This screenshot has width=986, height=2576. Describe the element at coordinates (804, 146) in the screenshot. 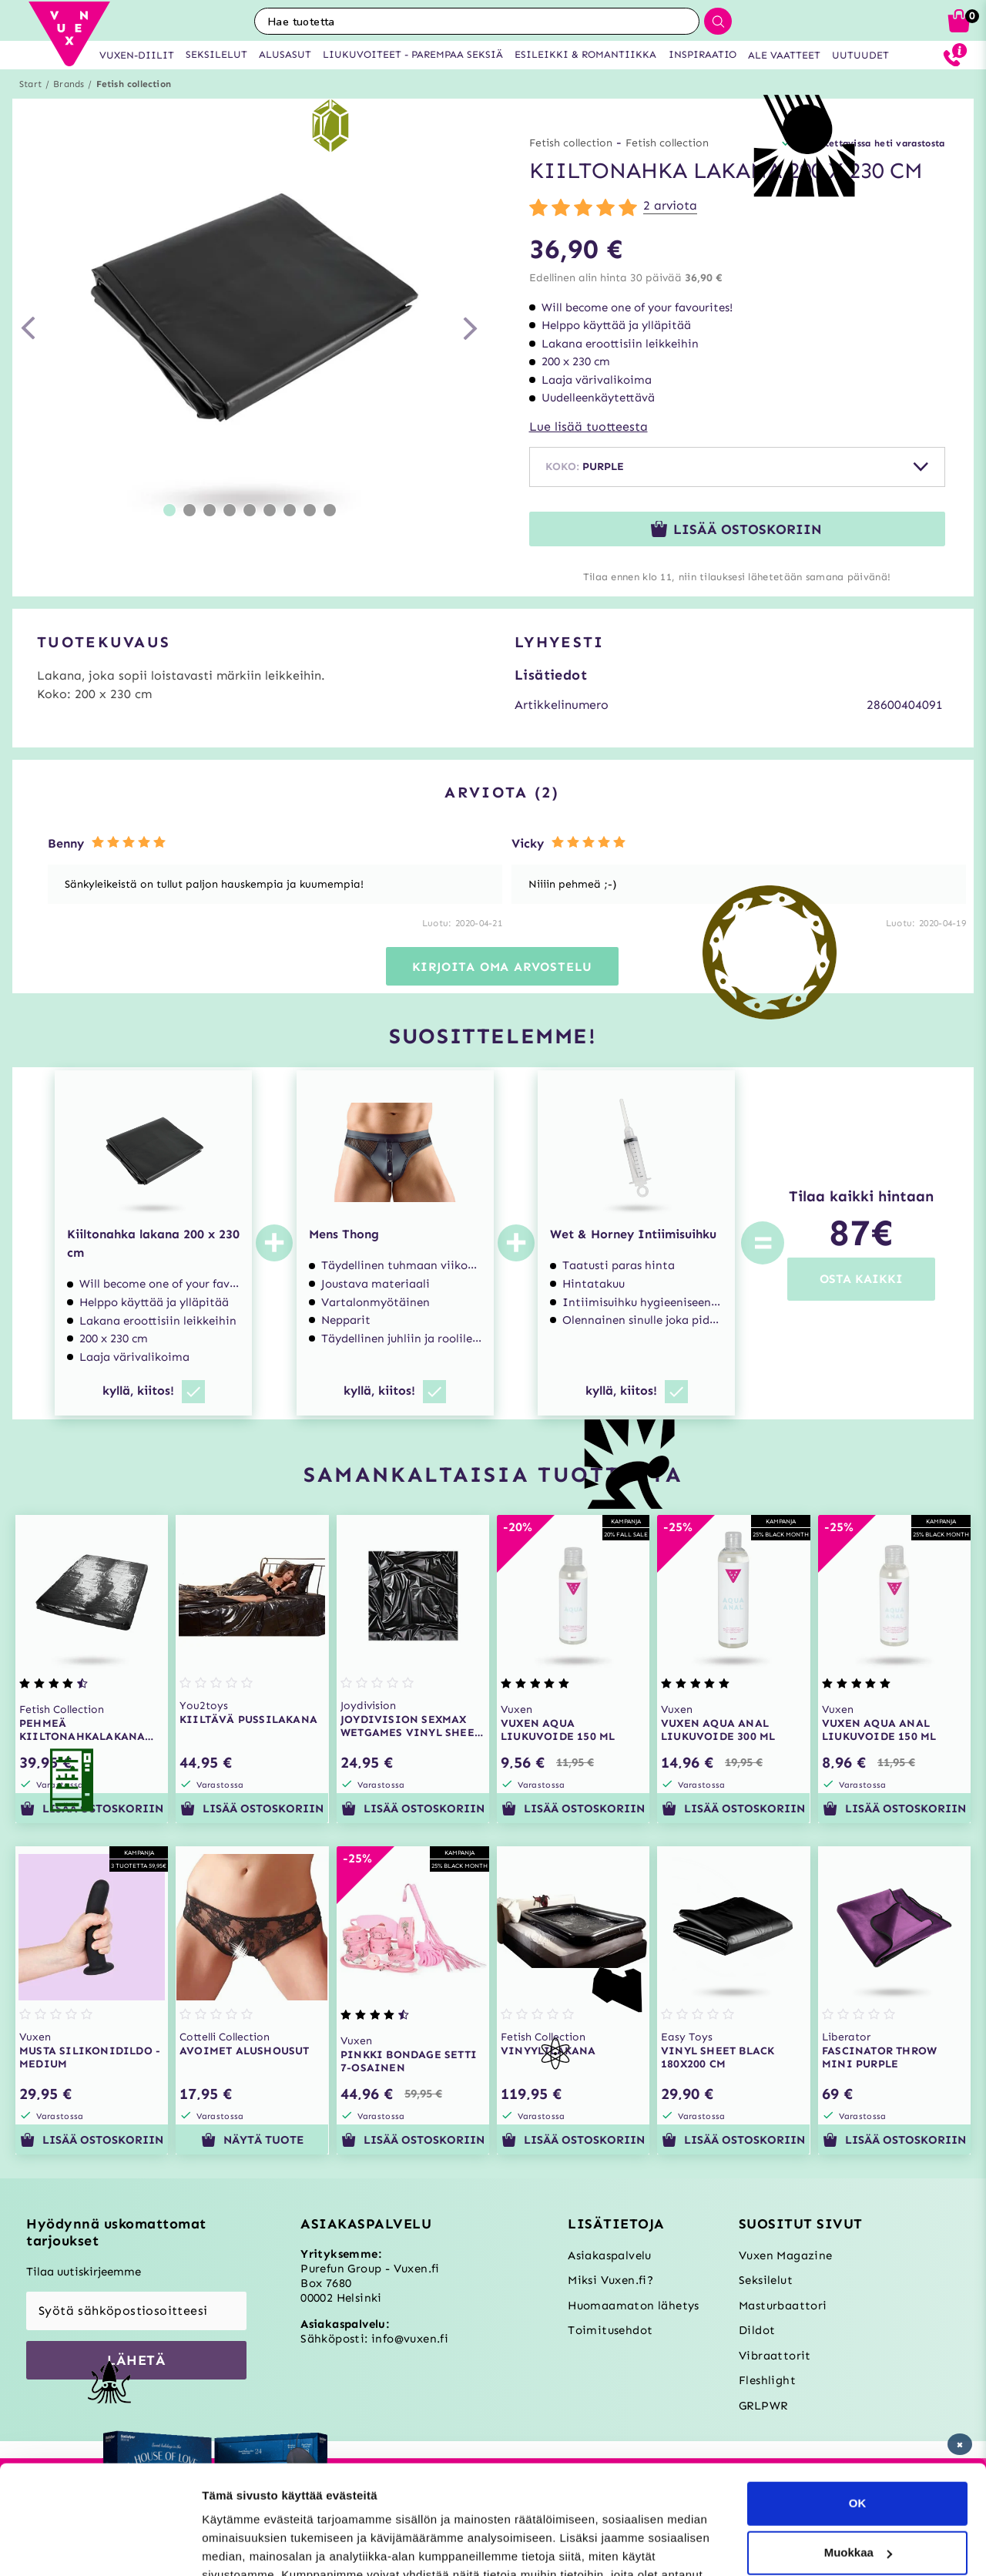

I see `indicates a meteor impact event in gameplay` at that location.